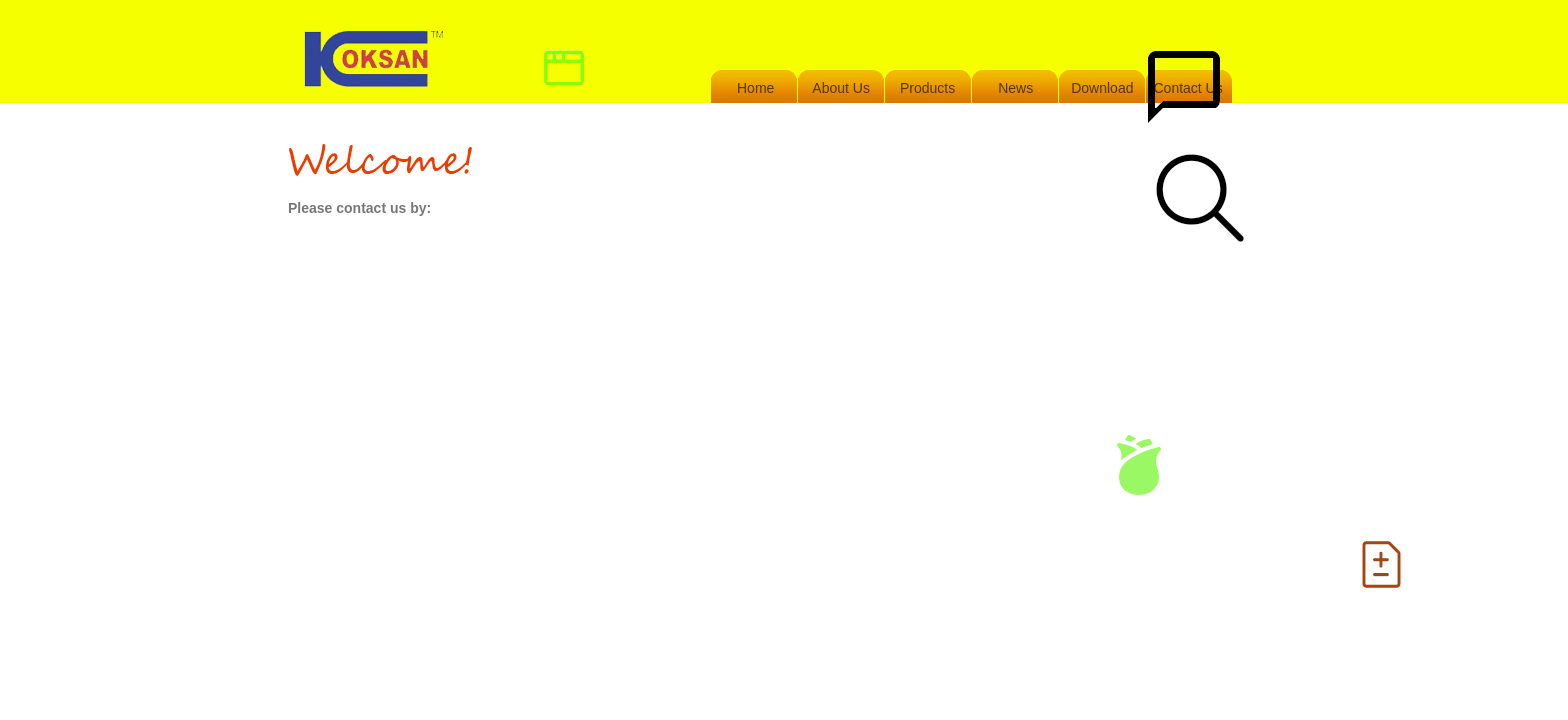  I want to click on open in browser window, so click(564, 68).